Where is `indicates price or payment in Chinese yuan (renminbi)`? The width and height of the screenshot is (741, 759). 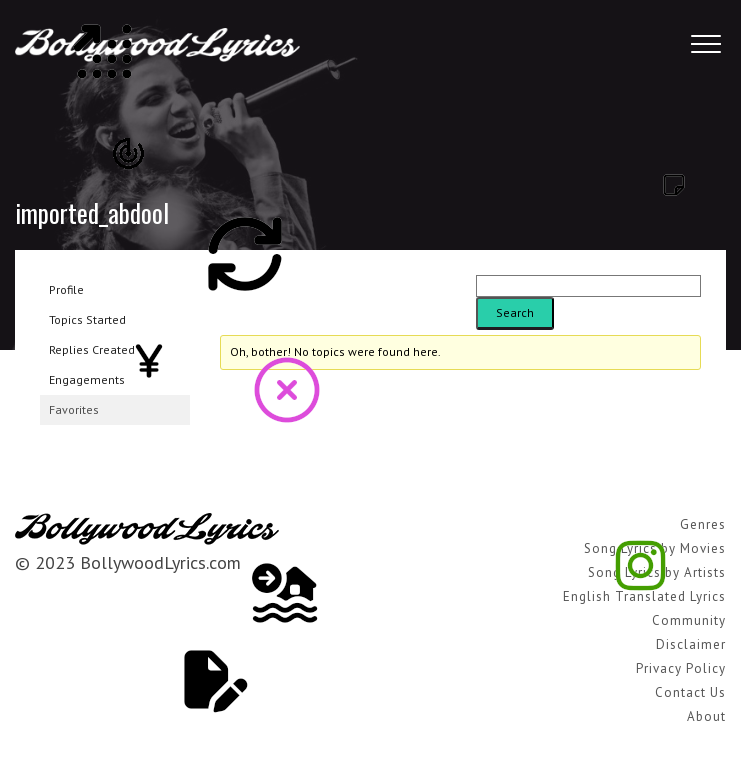 indicates price or payment in Chinese yuan (renminbi) is located at coordinates (149, 361).